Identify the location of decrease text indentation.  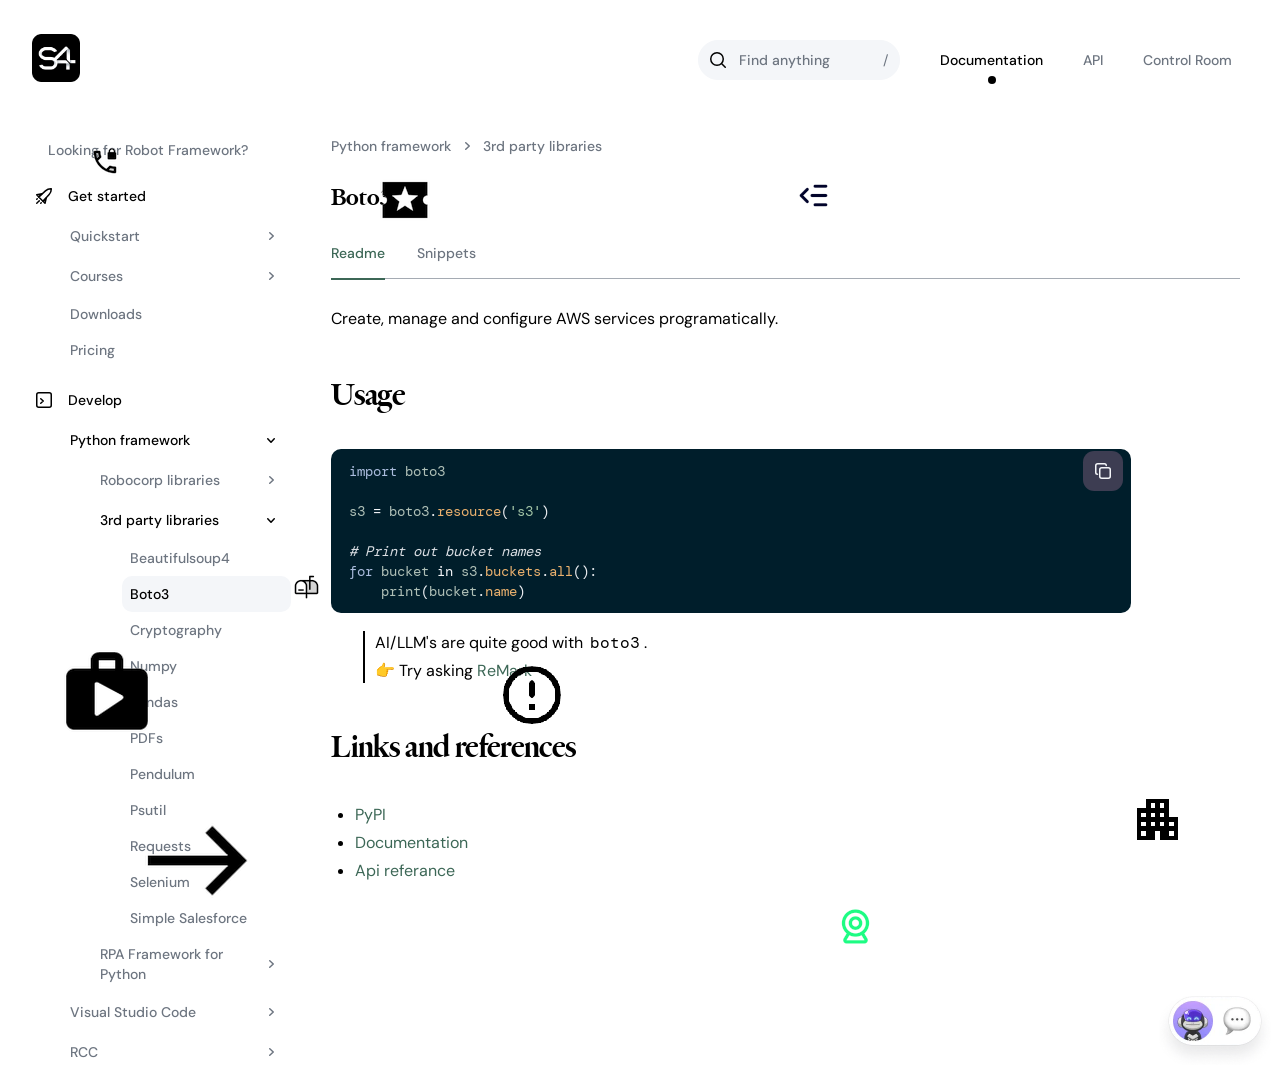
(813, 195).